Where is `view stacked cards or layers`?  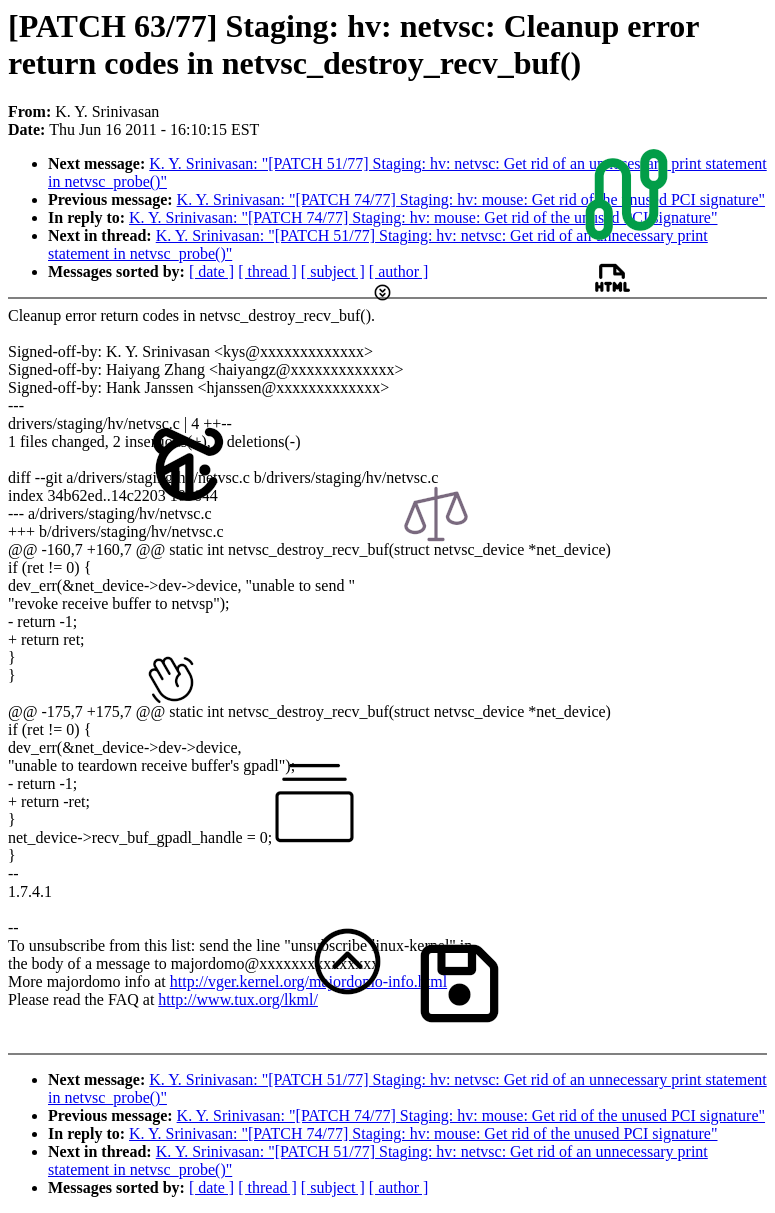
view stacked cards or layers is located at coordinates (314, 806).